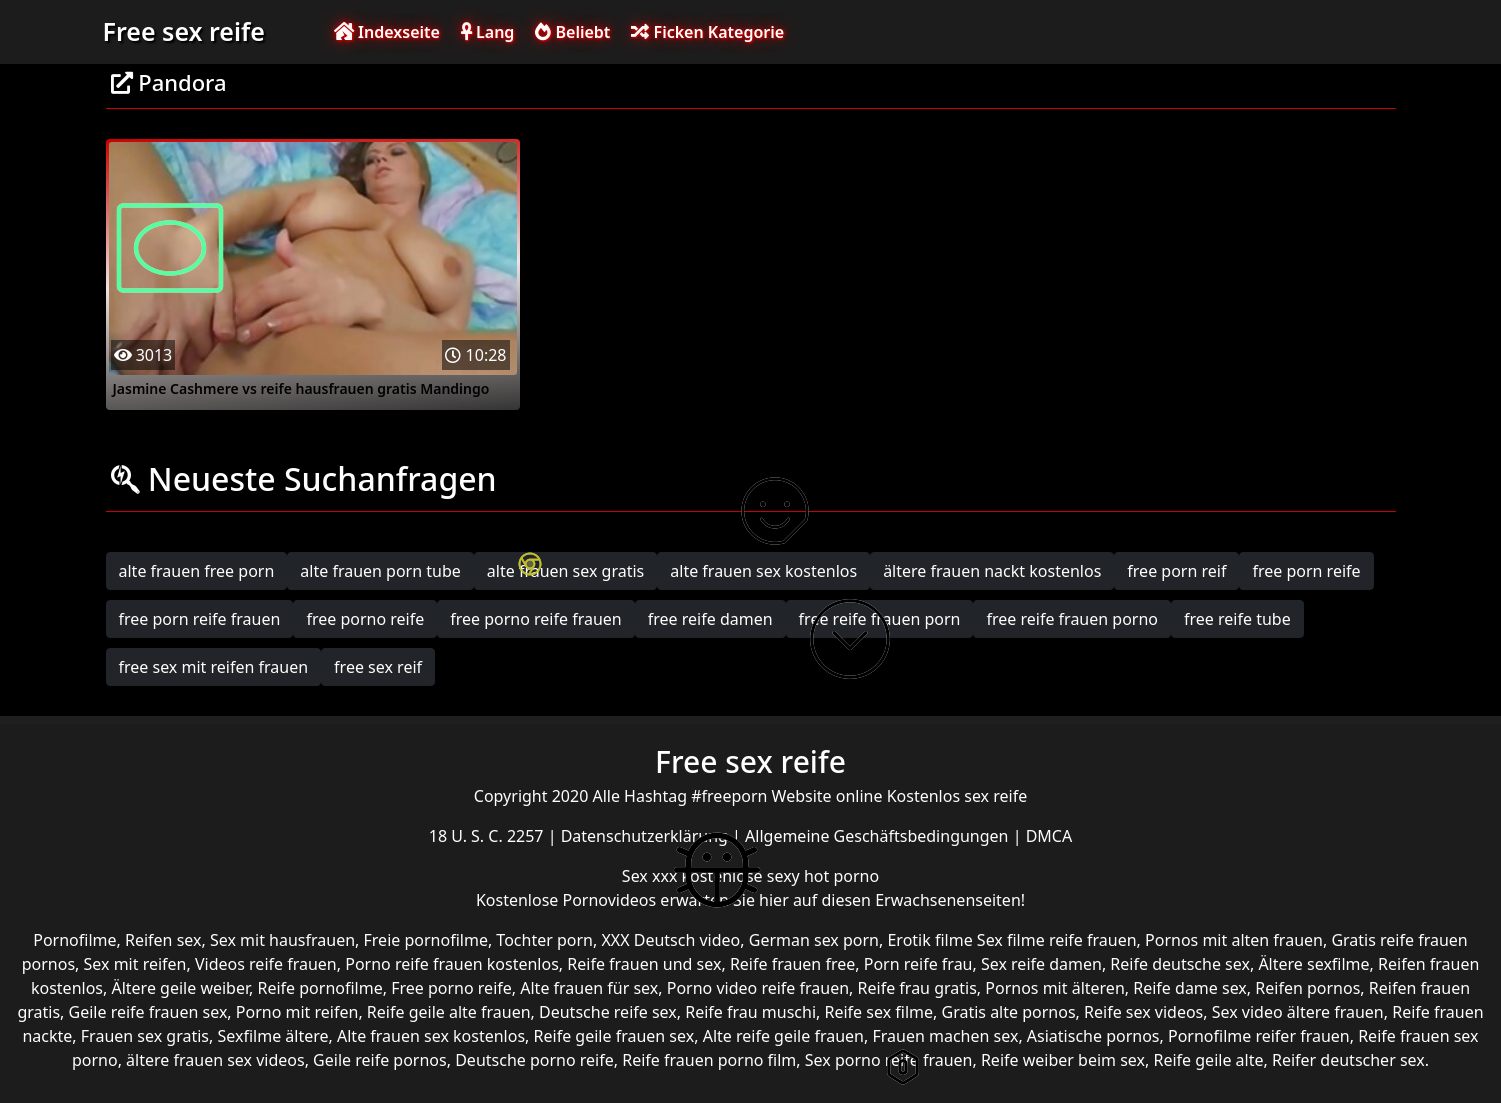  What do you see at coordinates (717, 870) in the screenshot?
I see `report a bug or issue` at bounding box center [717, 870].